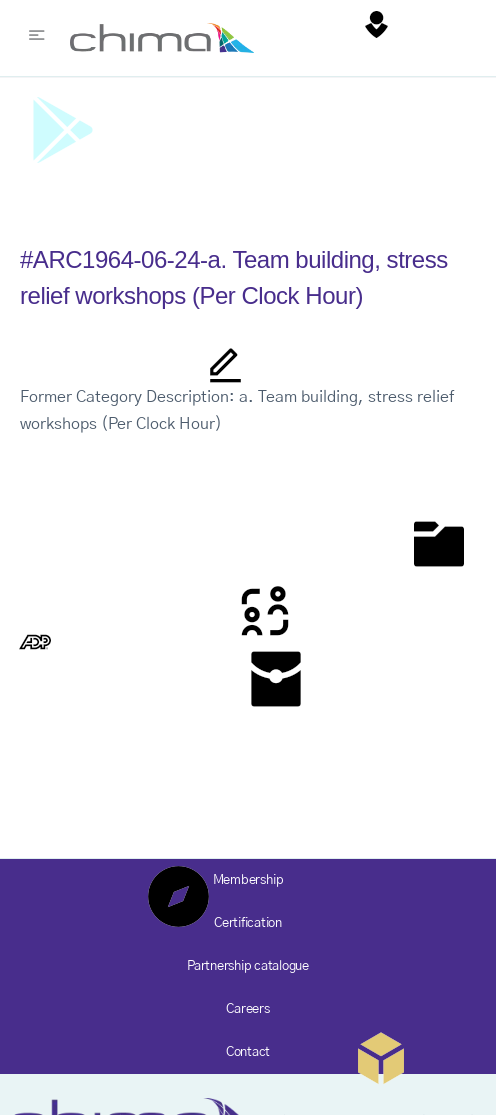 The width and height of the screenshot is (496, 1115). What do you see at coordinates (439, 544) in the screenshot?
I see `open folder to view files` at bounding box center [439, 544].